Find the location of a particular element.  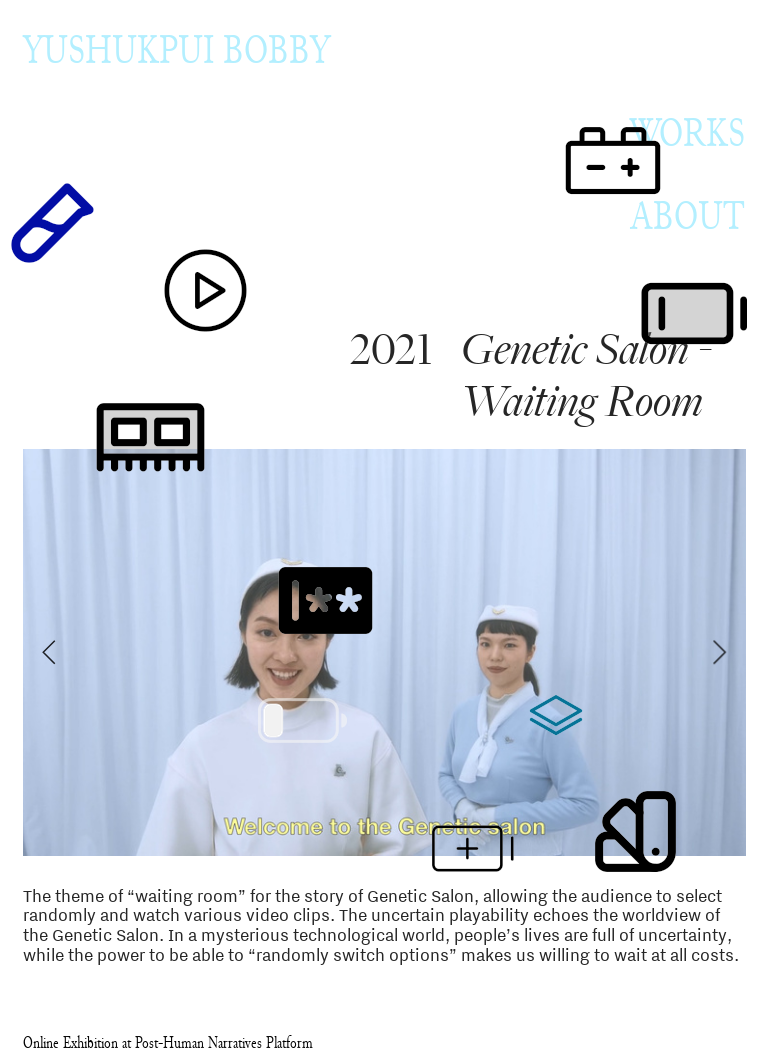

view layers or stacked content is located at coordinates (556, 716).